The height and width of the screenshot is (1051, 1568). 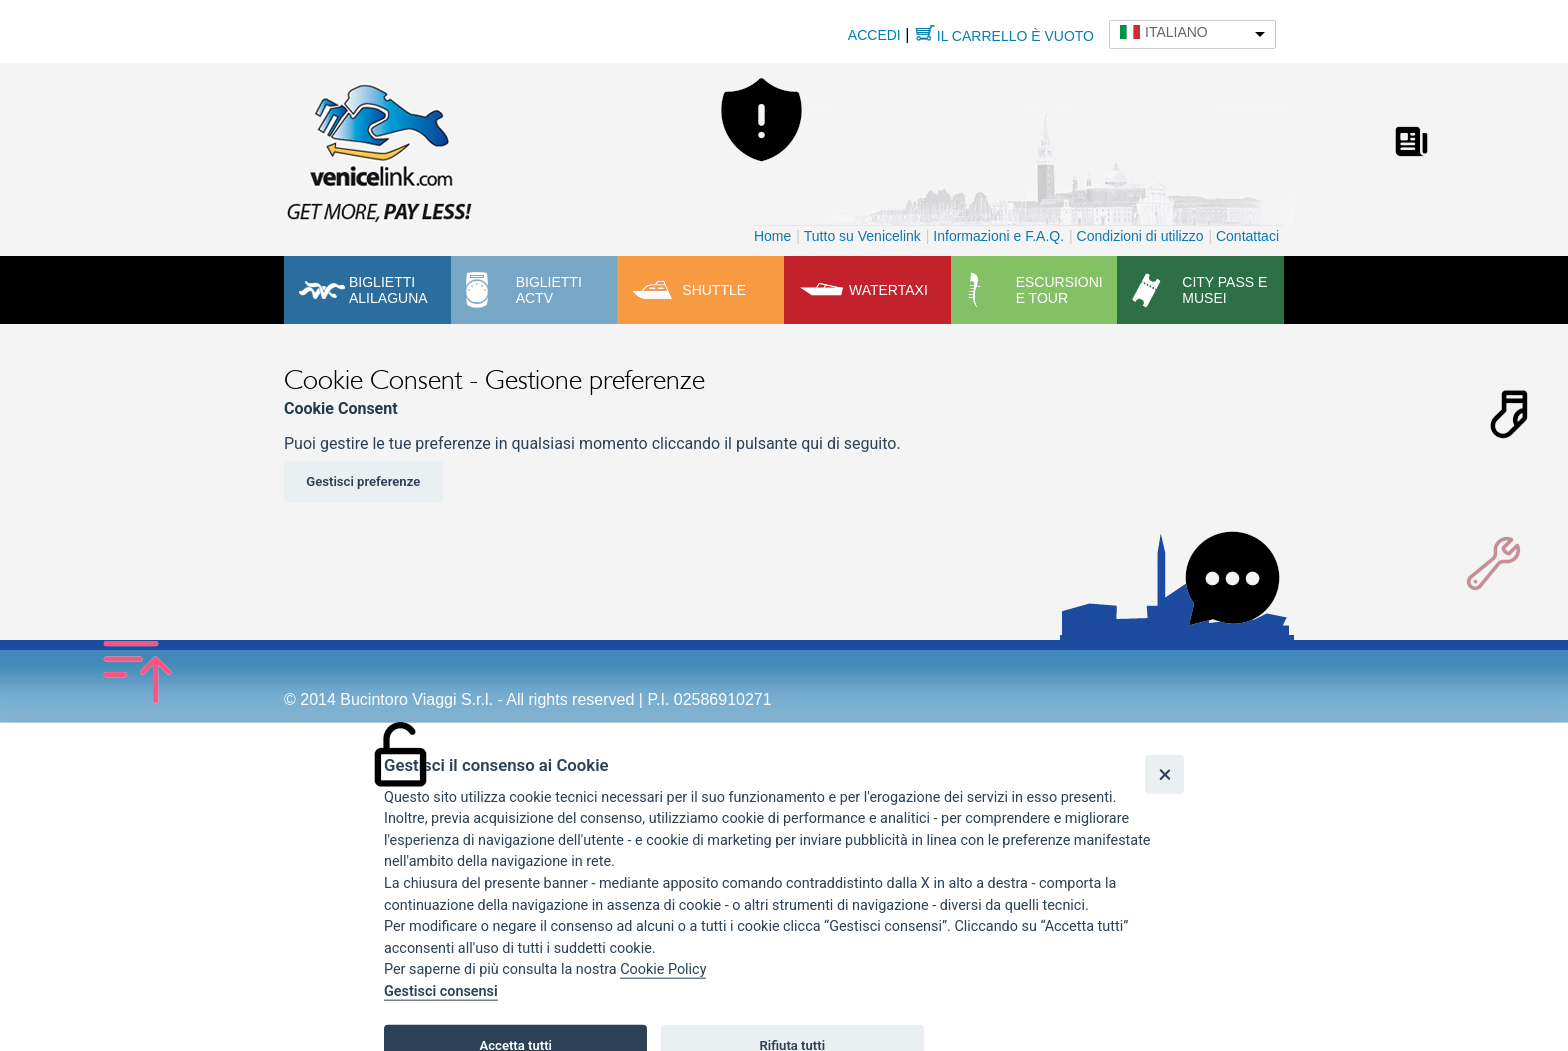 What do you see at coordinates (761, 119) in the screenshot?
I see `security warning or alert detected` at bounding box center [761, 119].